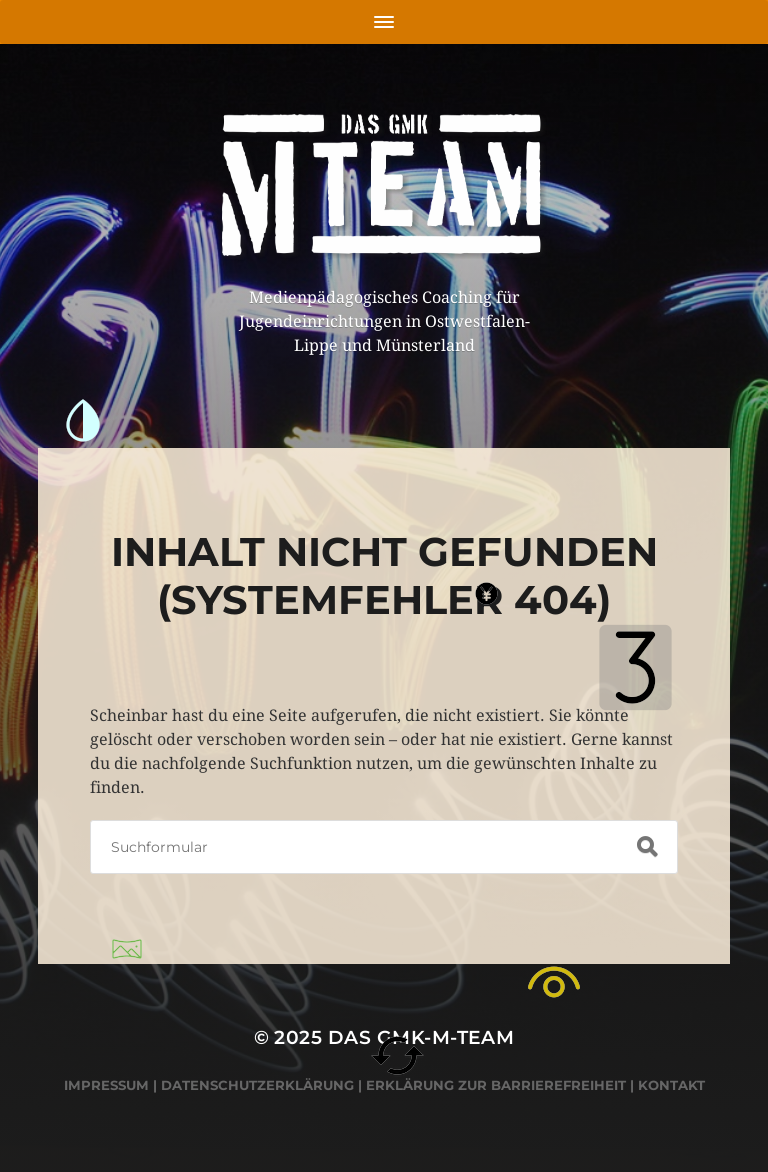 This screenshot has width=768, height=1172. Describe the element at coordinates (83, 422) in the screenshot. I see `adjust color saturation or contrast settings` at that location.